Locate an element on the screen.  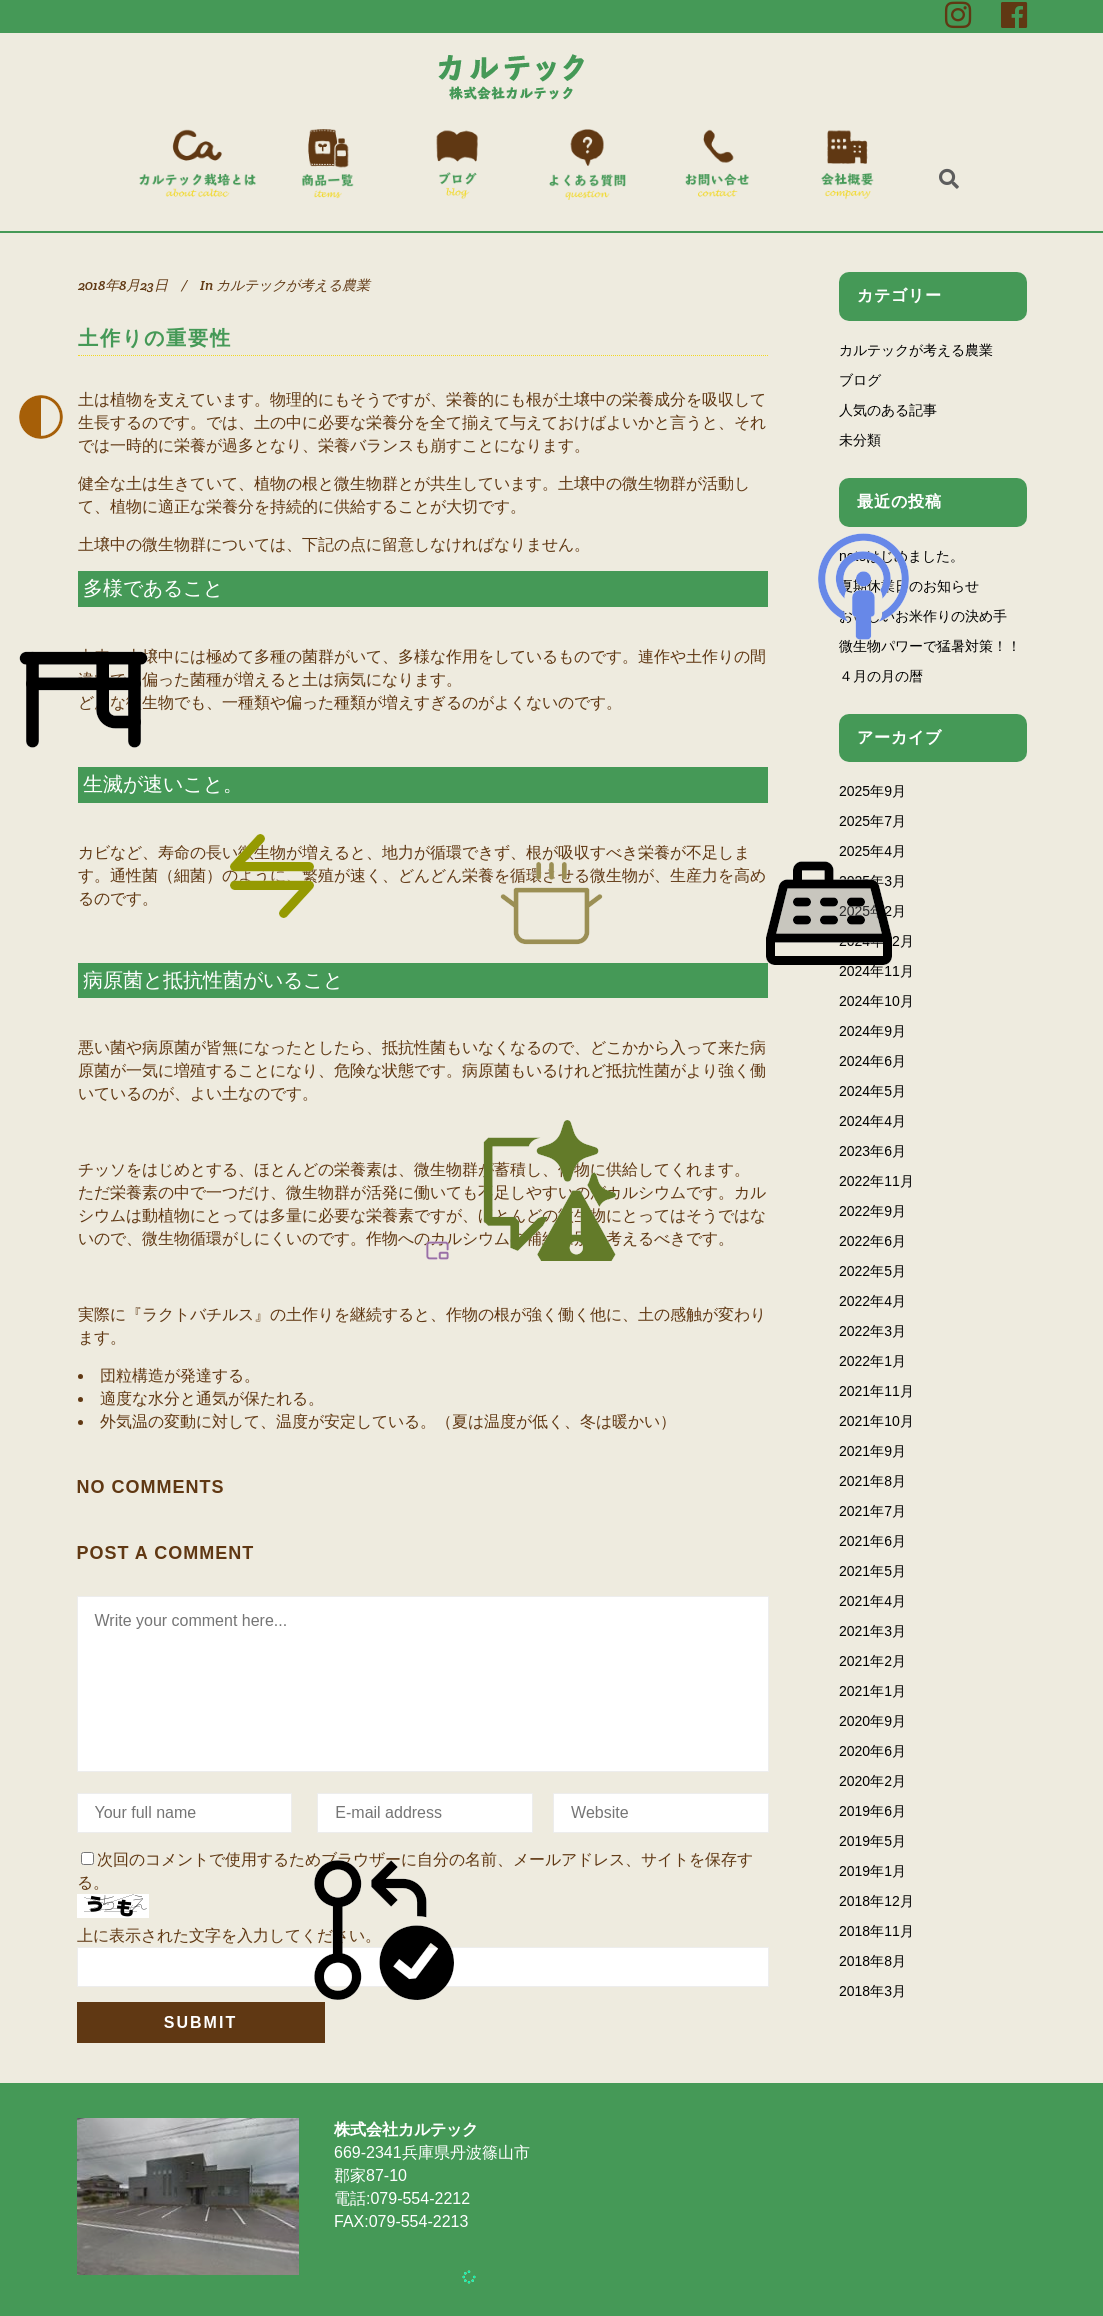
access workspace or desk booking is located at coordinates (83, 696).